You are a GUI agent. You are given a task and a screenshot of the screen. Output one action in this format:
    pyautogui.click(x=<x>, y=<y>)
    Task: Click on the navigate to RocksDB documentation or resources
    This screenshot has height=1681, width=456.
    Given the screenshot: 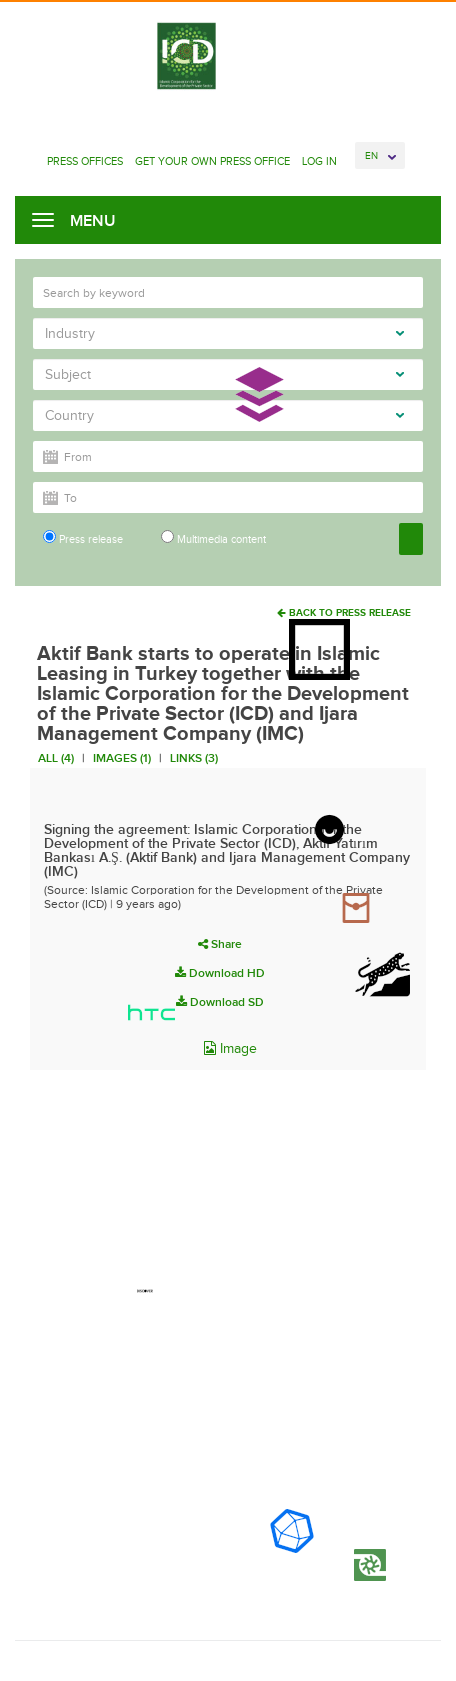 What is the action you would take?
    pyautogui.click(x=382, y=974)
    